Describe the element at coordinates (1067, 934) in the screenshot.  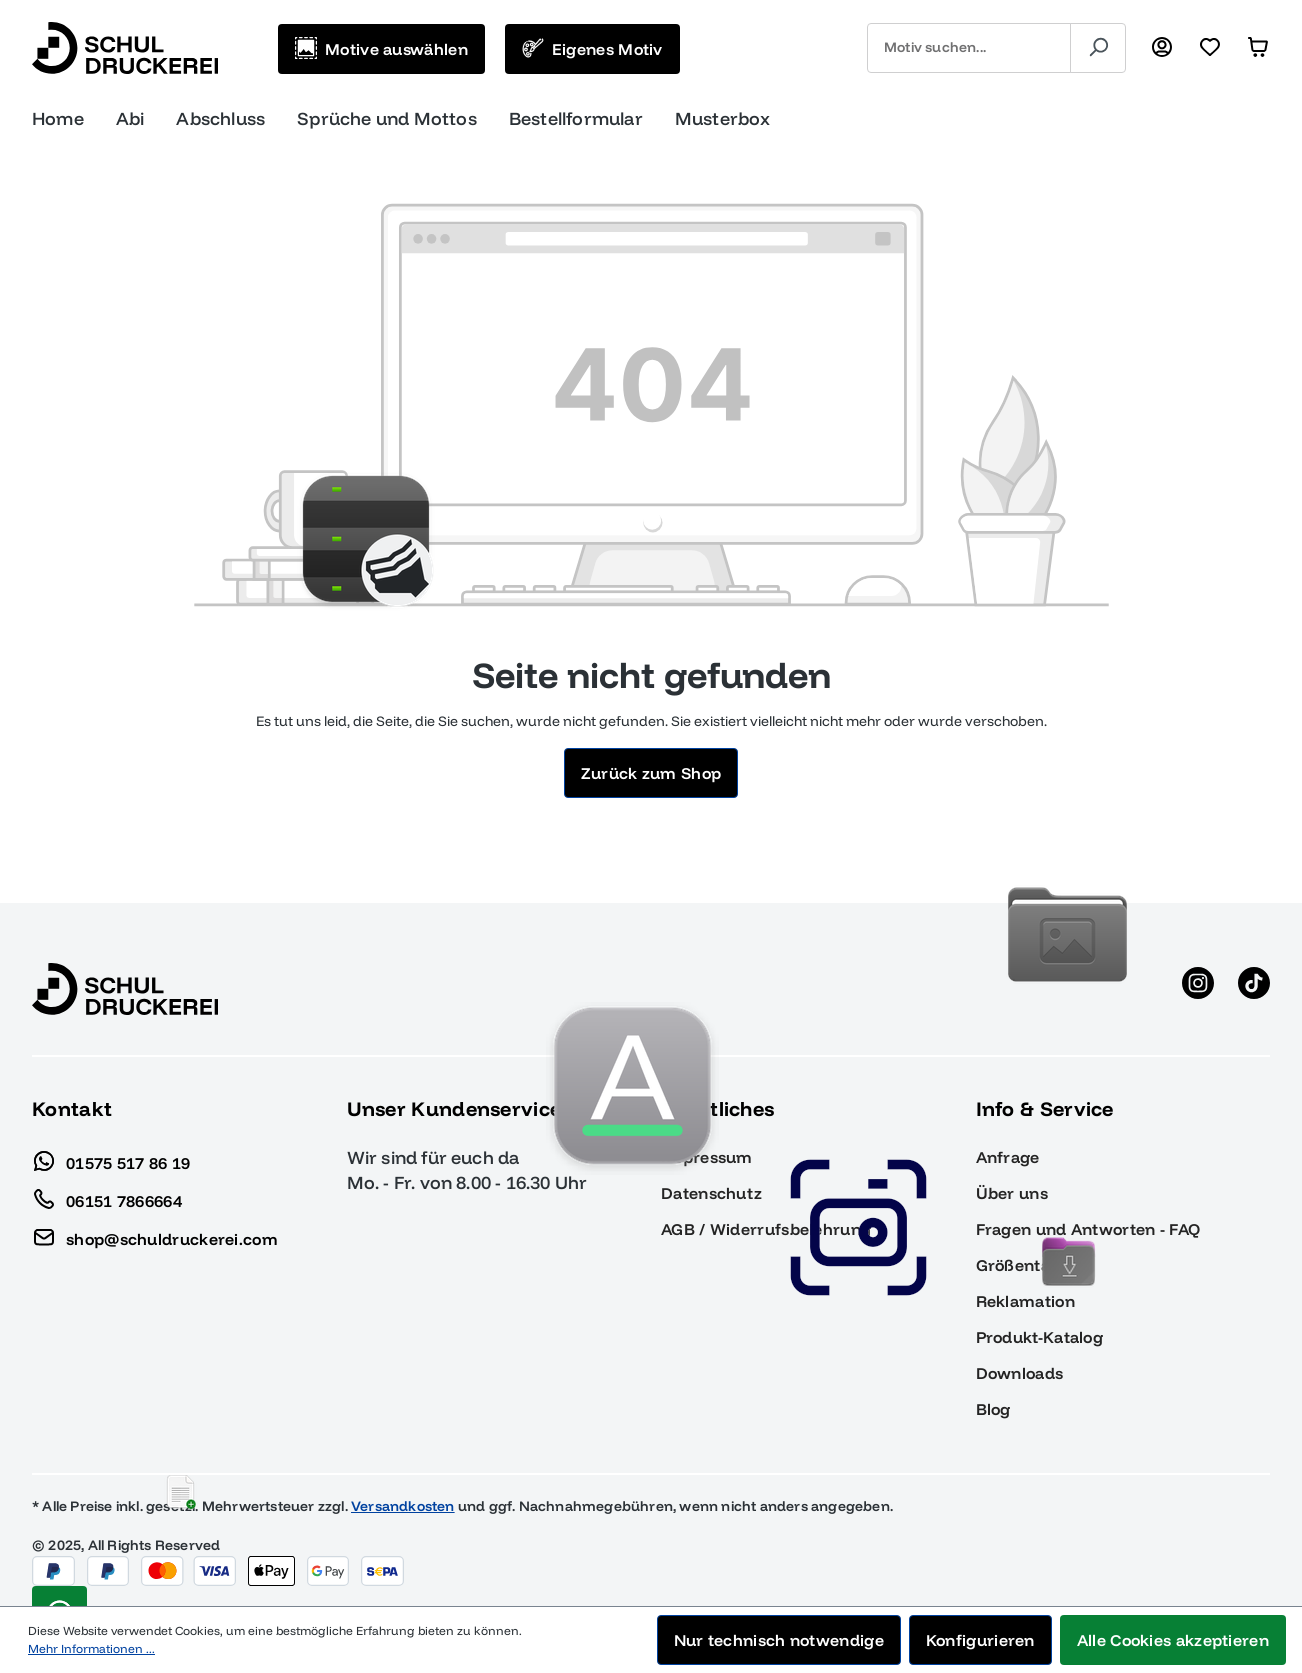
I see `open your images folder` at that location.